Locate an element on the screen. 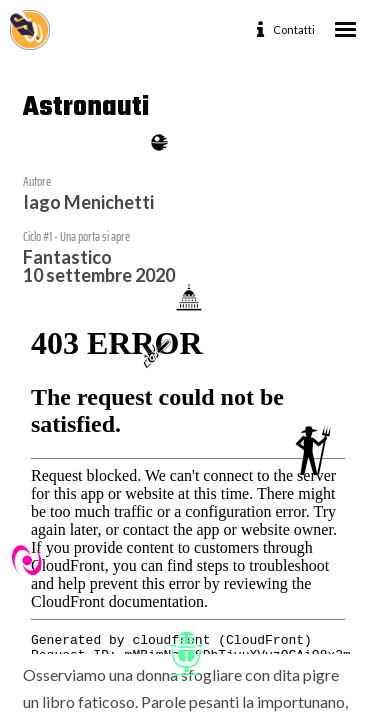  access government or legislative information is located at coordinates (189, 297).